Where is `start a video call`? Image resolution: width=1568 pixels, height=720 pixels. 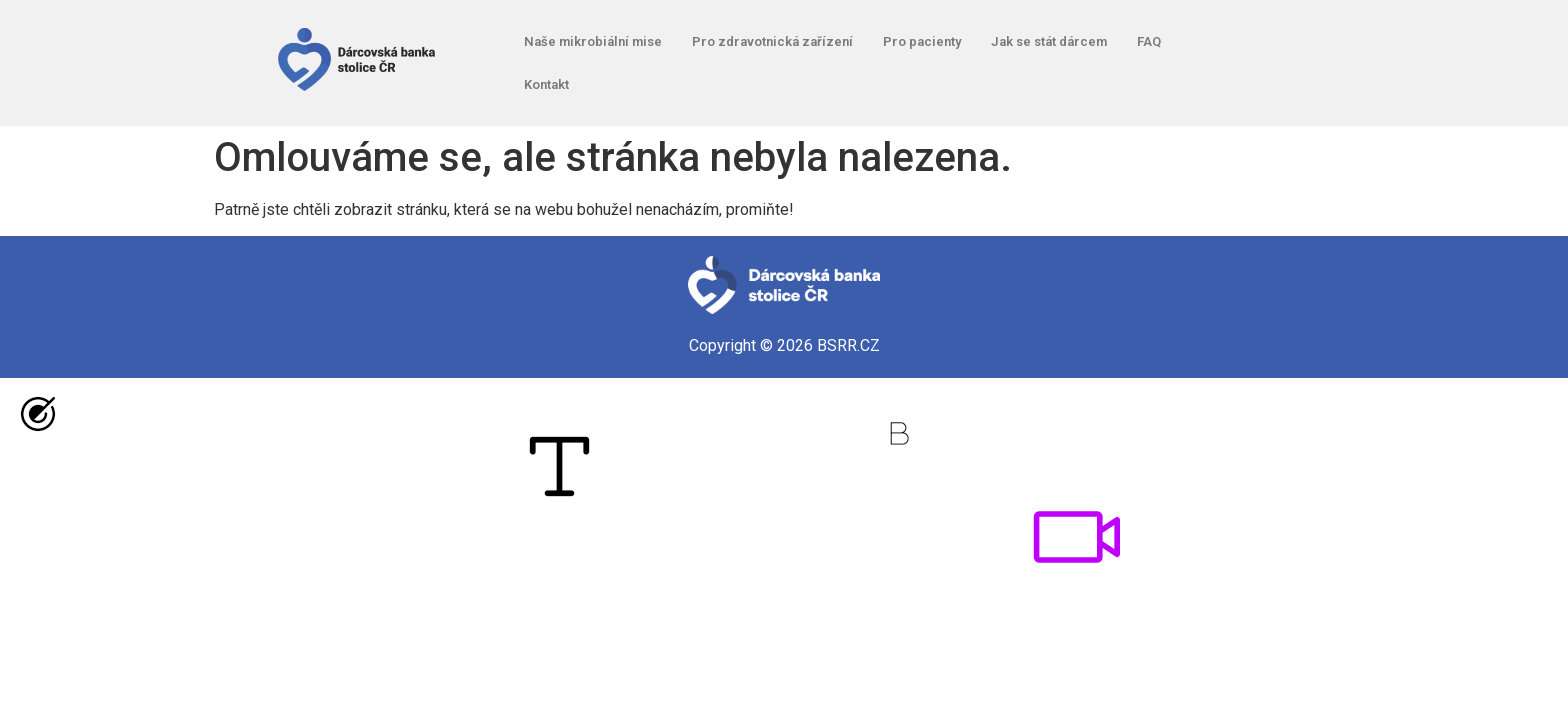 start a video call is located at coordinates (1074, 537).